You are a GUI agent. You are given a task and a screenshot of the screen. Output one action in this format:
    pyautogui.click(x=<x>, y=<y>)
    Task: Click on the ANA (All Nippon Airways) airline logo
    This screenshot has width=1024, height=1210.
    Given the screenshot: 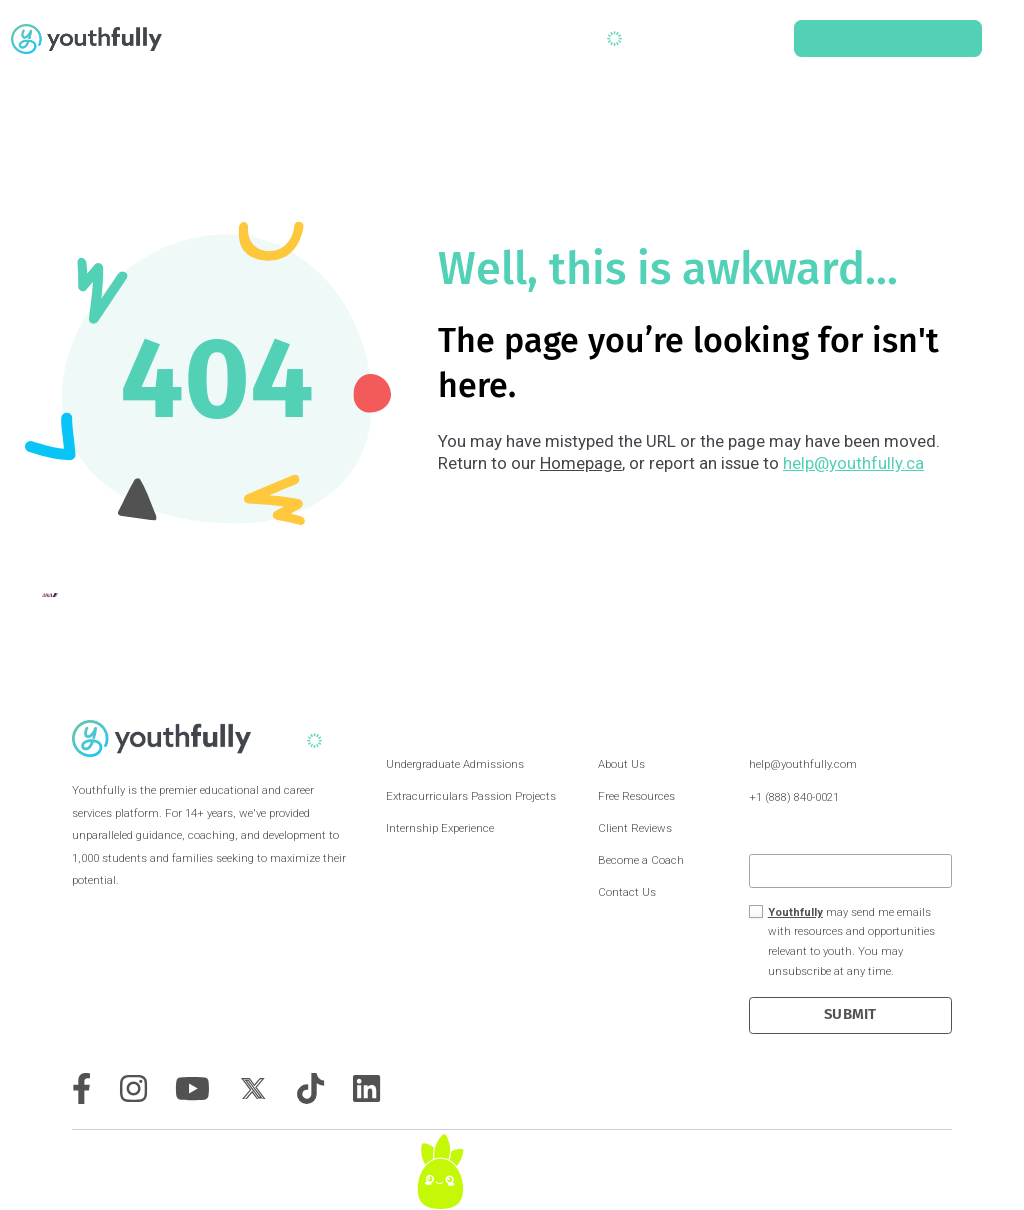 What is the action you would take?
    pyautogui.click(x=50, y=595)
    